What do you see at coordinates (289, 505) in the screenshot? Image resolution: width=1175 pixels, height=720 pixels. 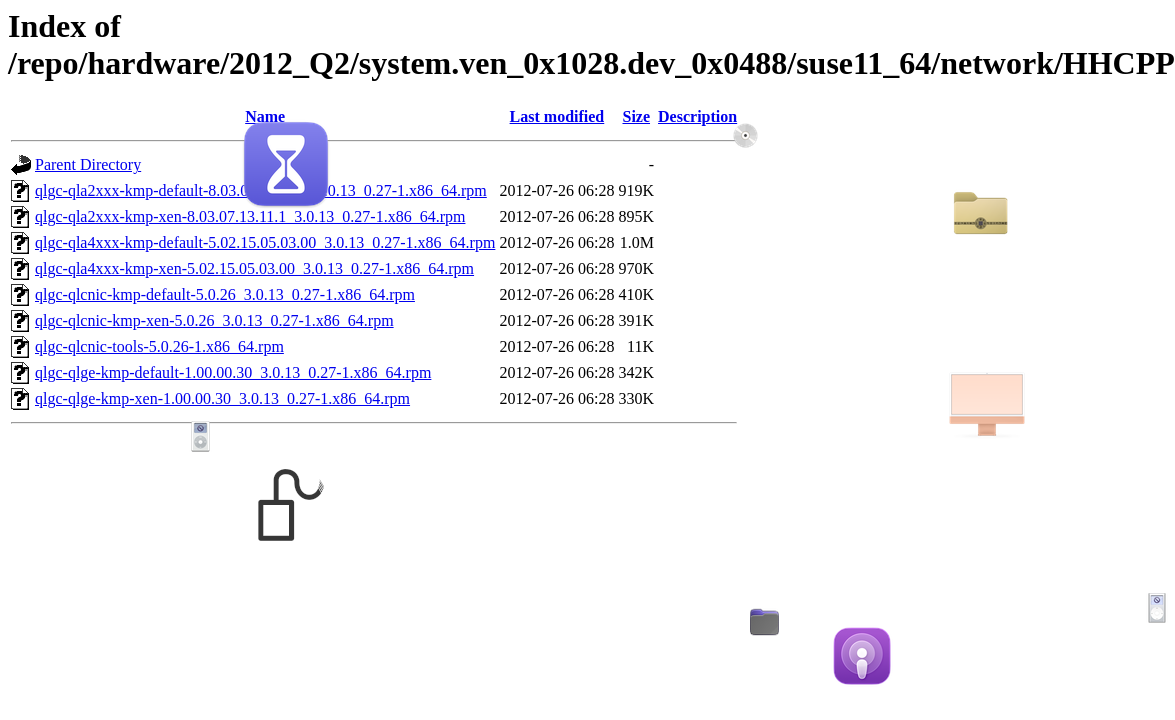 I see `colorimeter device for color calibration` at bounding box center [289, 505].